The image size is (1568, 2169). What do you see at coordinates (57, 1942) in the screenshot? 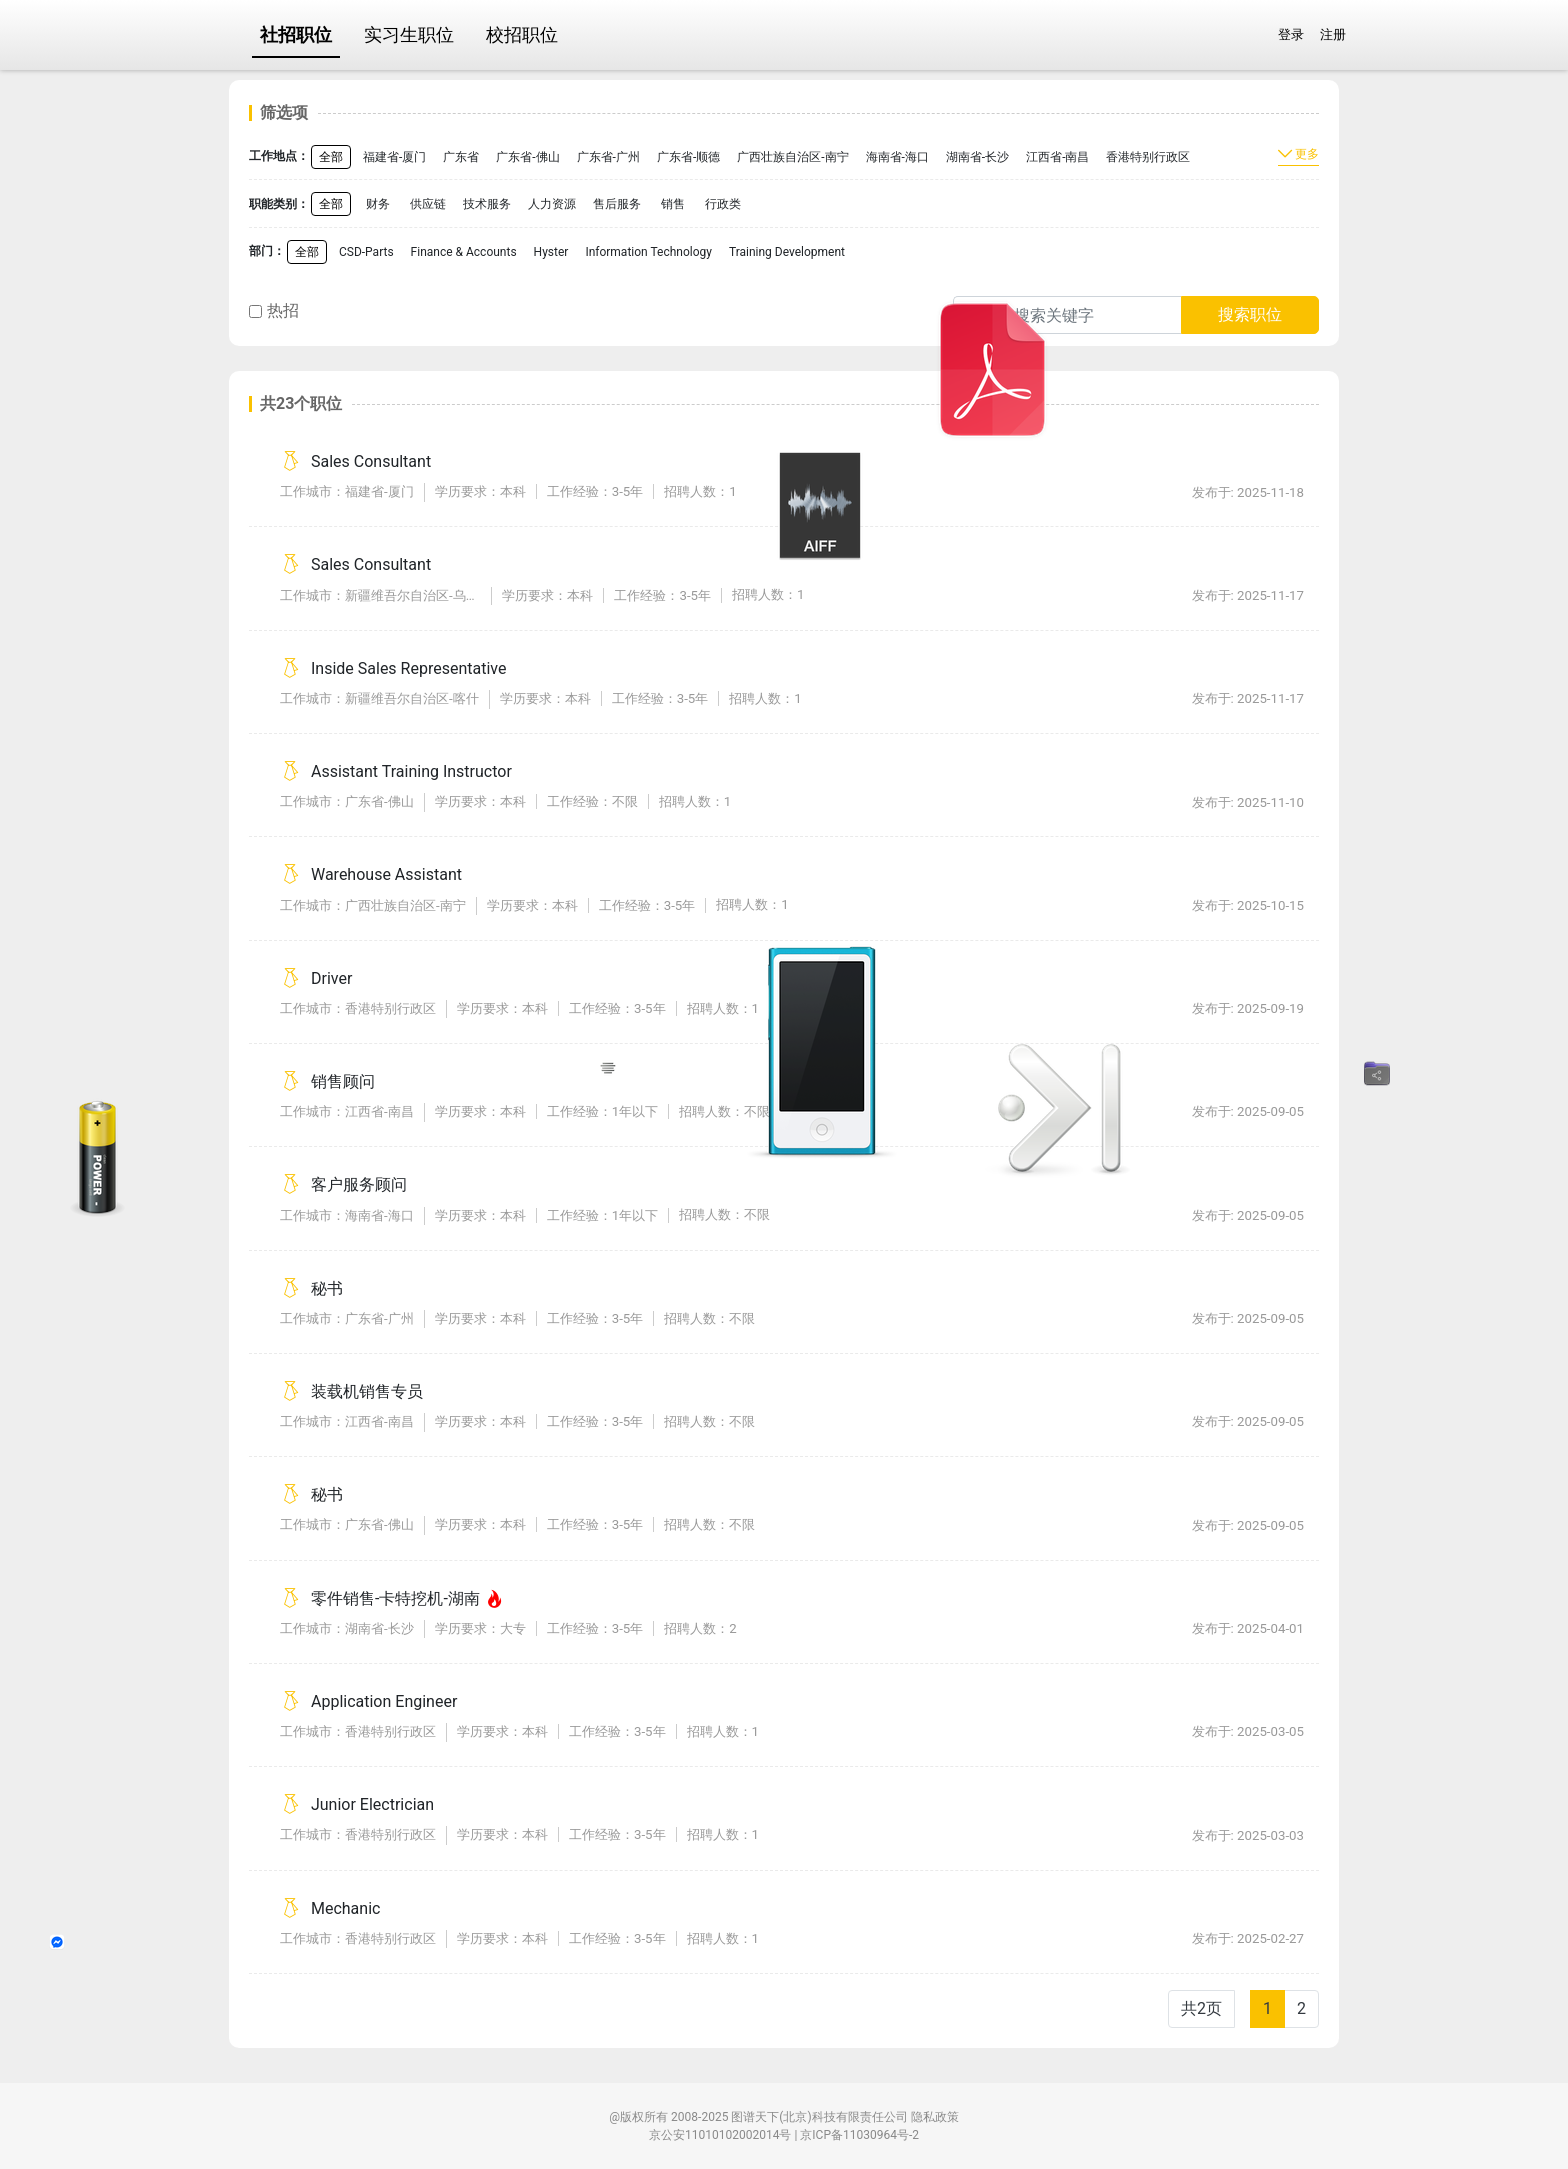
I see `open facebook messenger app` at bounding box center [57, 1942].